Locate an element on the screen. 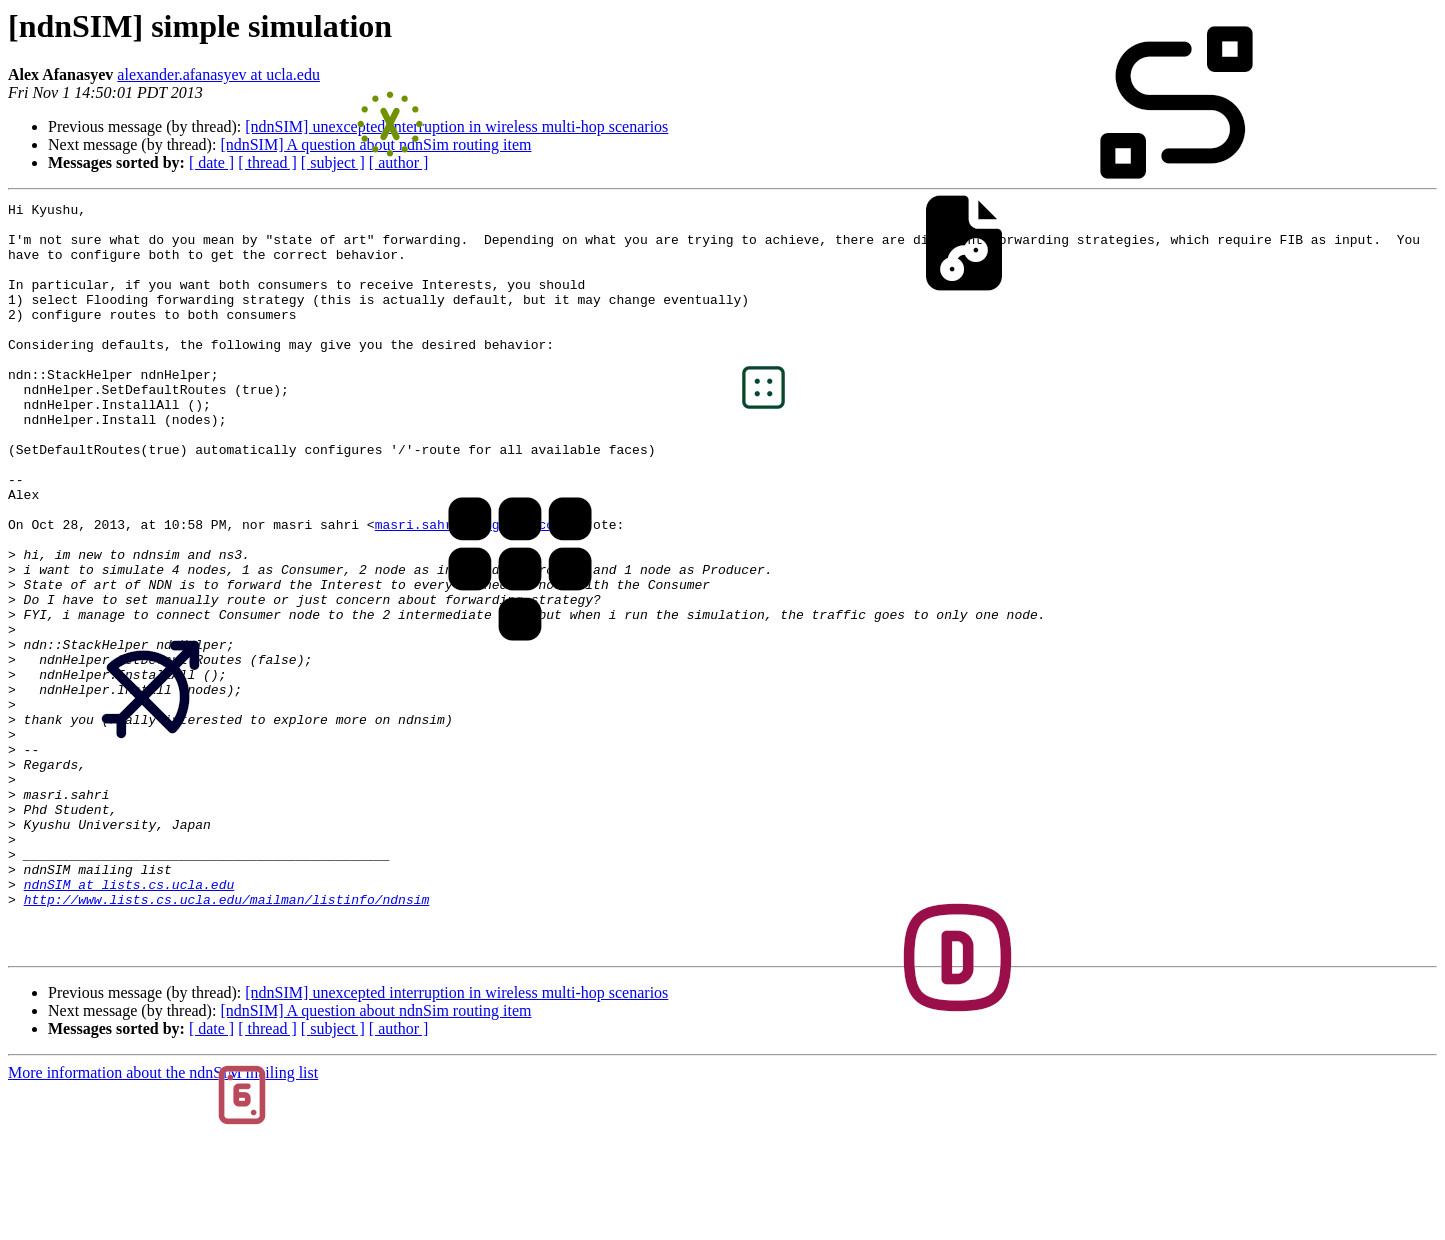 This screenshot has height=1240, width=1445. indicates a "D" rating or grade is located at coordinates (957, 957).